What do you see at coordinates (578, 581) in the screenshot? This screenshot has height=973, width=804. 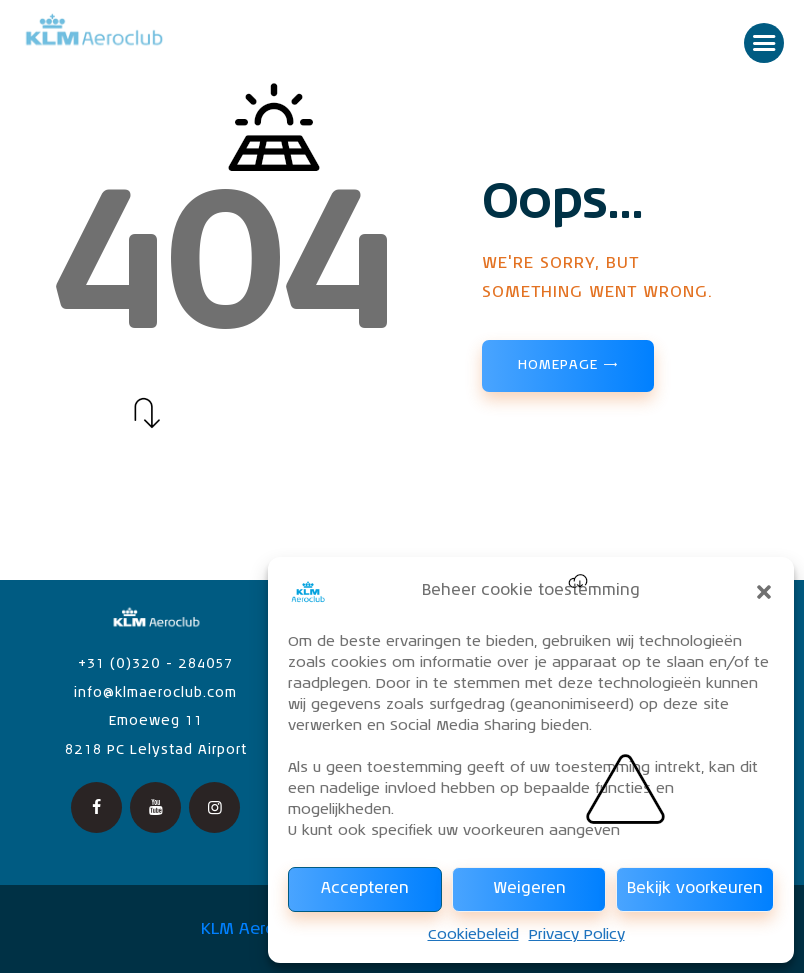 I see `download from cloud storage` at bounding box center [578, 581].